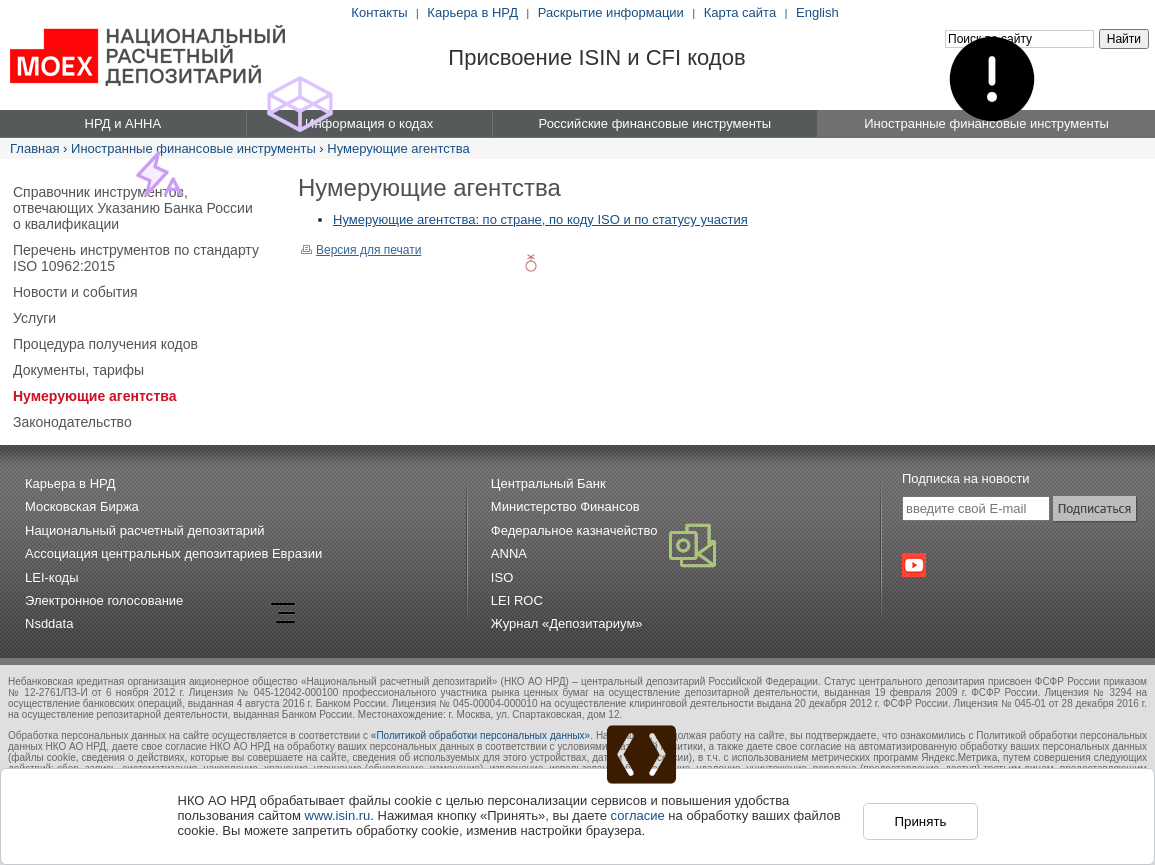 The height and width of the screenshot is (865, 1155). I want to click on indicates nonbinary gender identity option, so click(531, 263).